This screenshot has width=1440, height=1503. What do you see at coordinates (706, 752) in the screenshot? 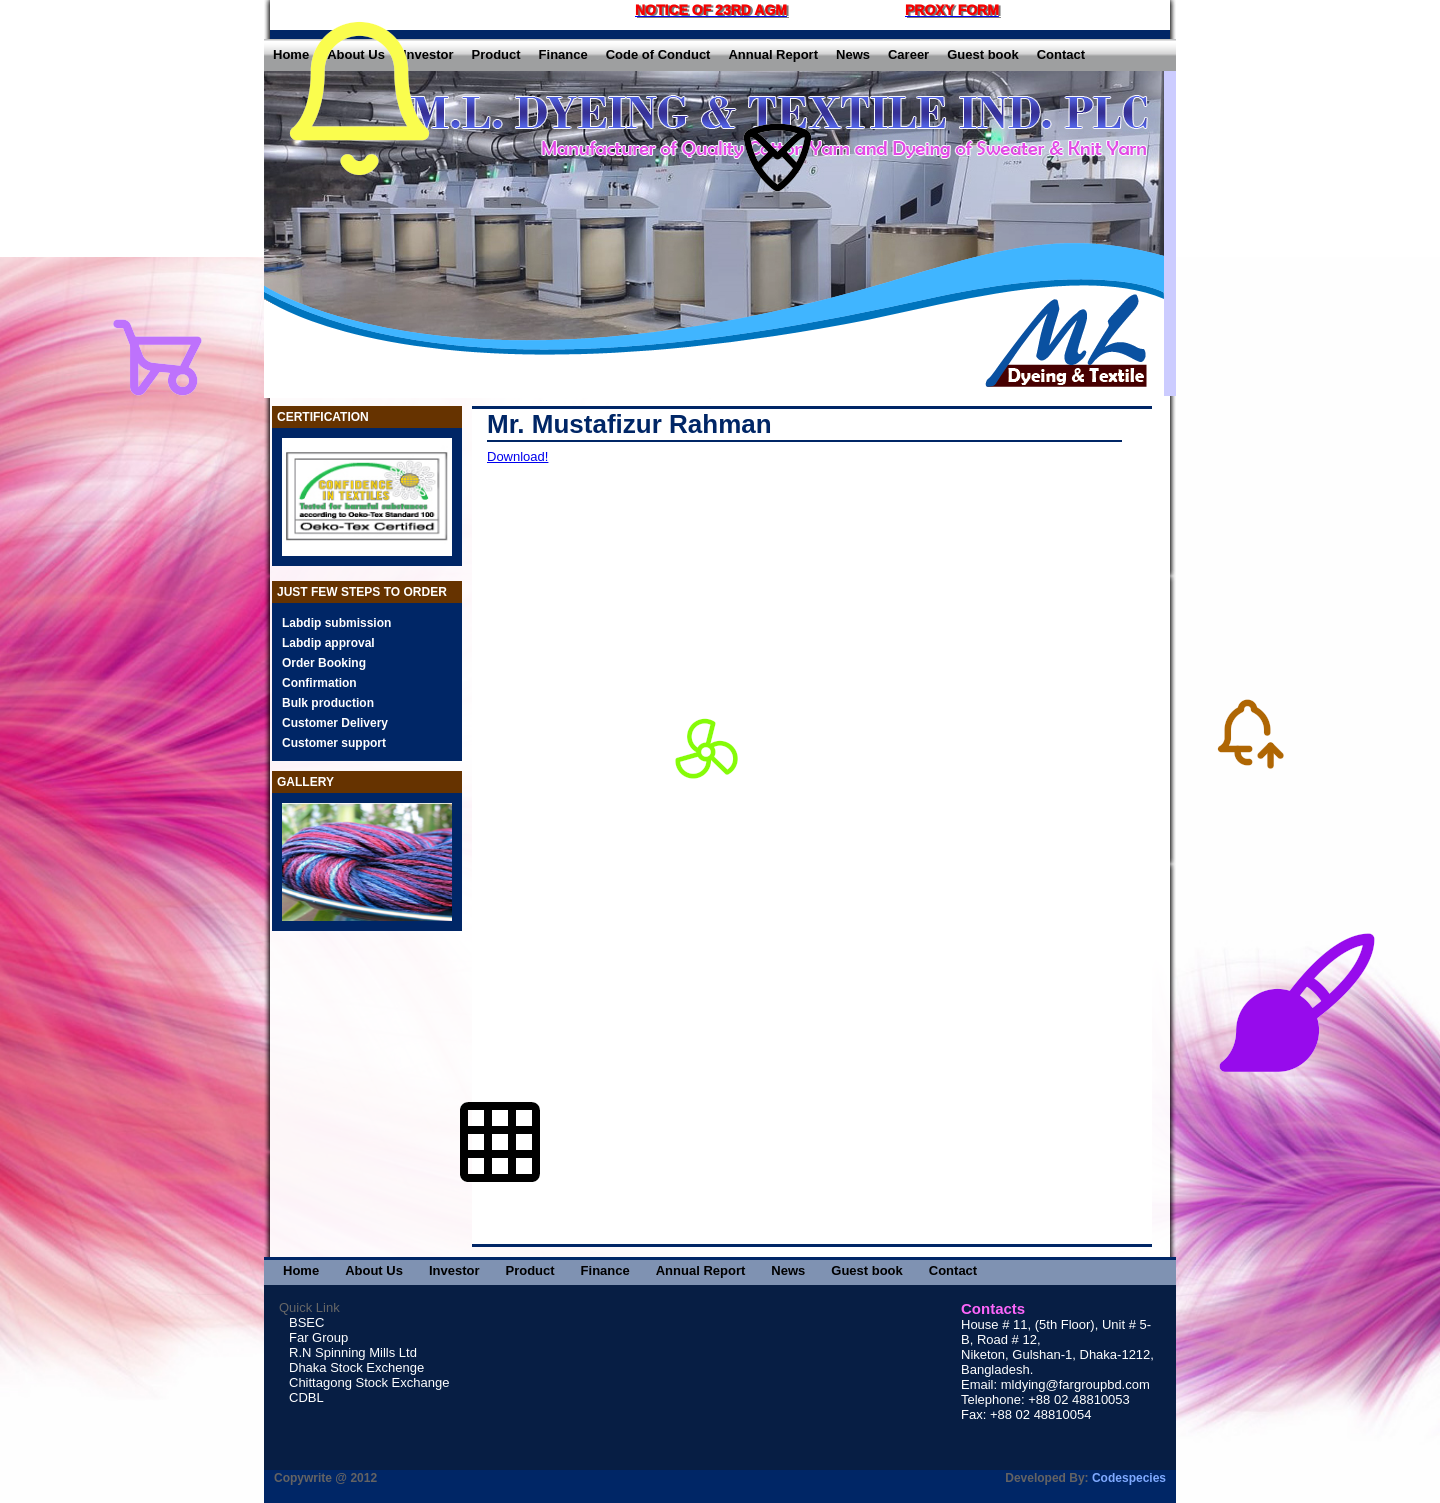
I see `adjust fan or ventilation settings` at bounding box center [706, 752].